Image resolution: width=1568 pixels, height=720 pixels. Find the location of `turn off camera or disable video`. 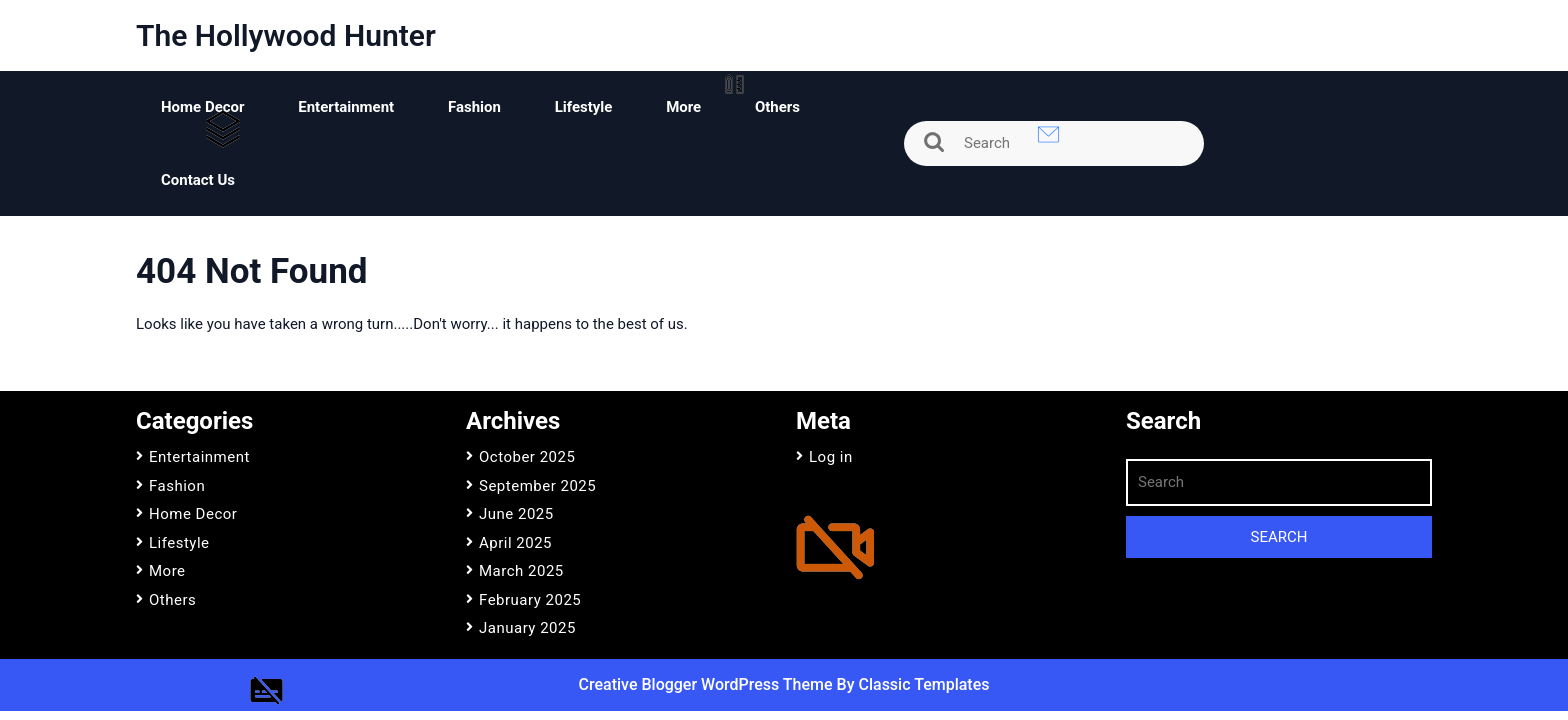

turn off camera or disable video is located at coordinates (833, 547).